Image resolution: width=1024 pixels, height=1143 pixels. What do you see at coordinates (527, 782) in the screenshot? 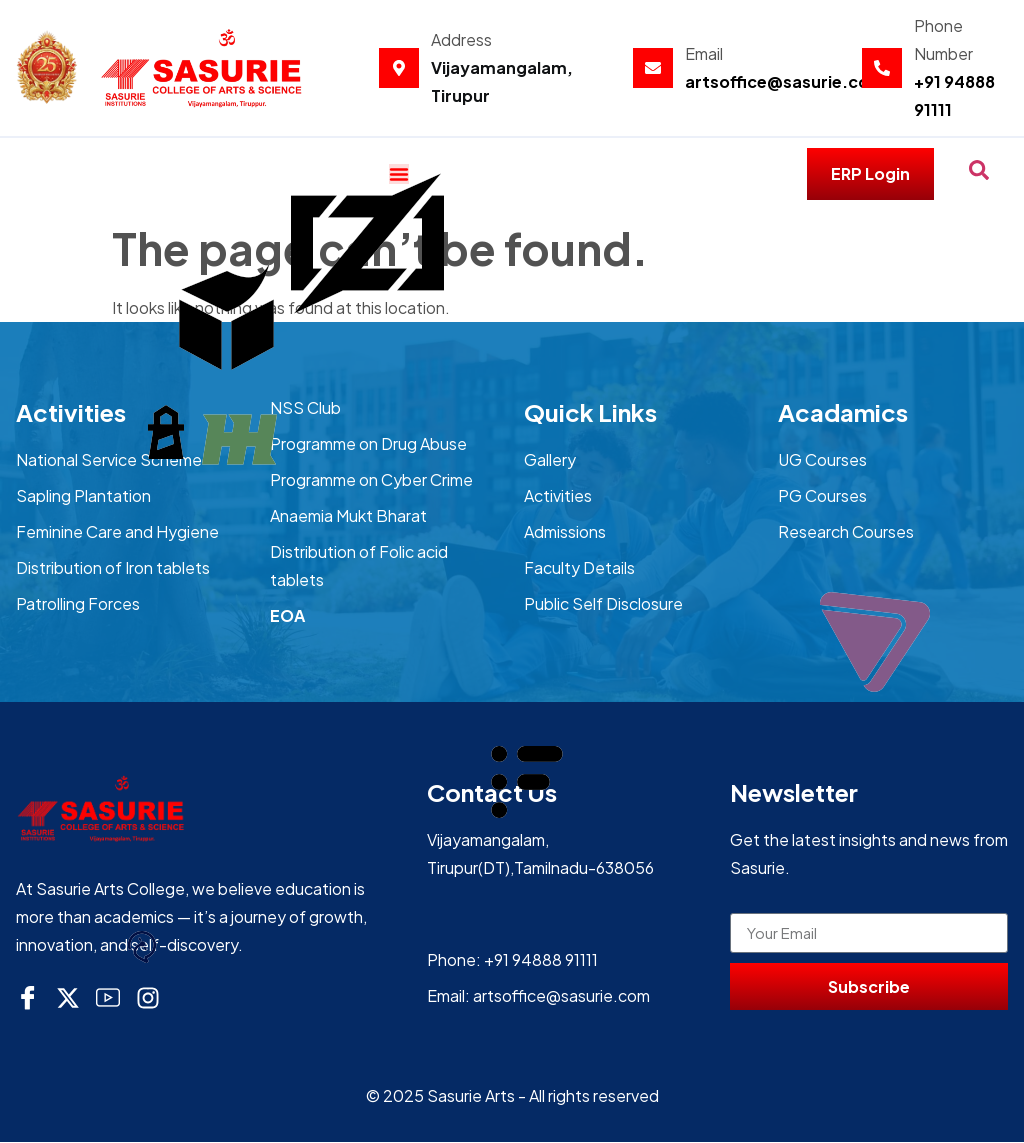
I see `codefactor code review service logo` at bounding box center [527, 782].